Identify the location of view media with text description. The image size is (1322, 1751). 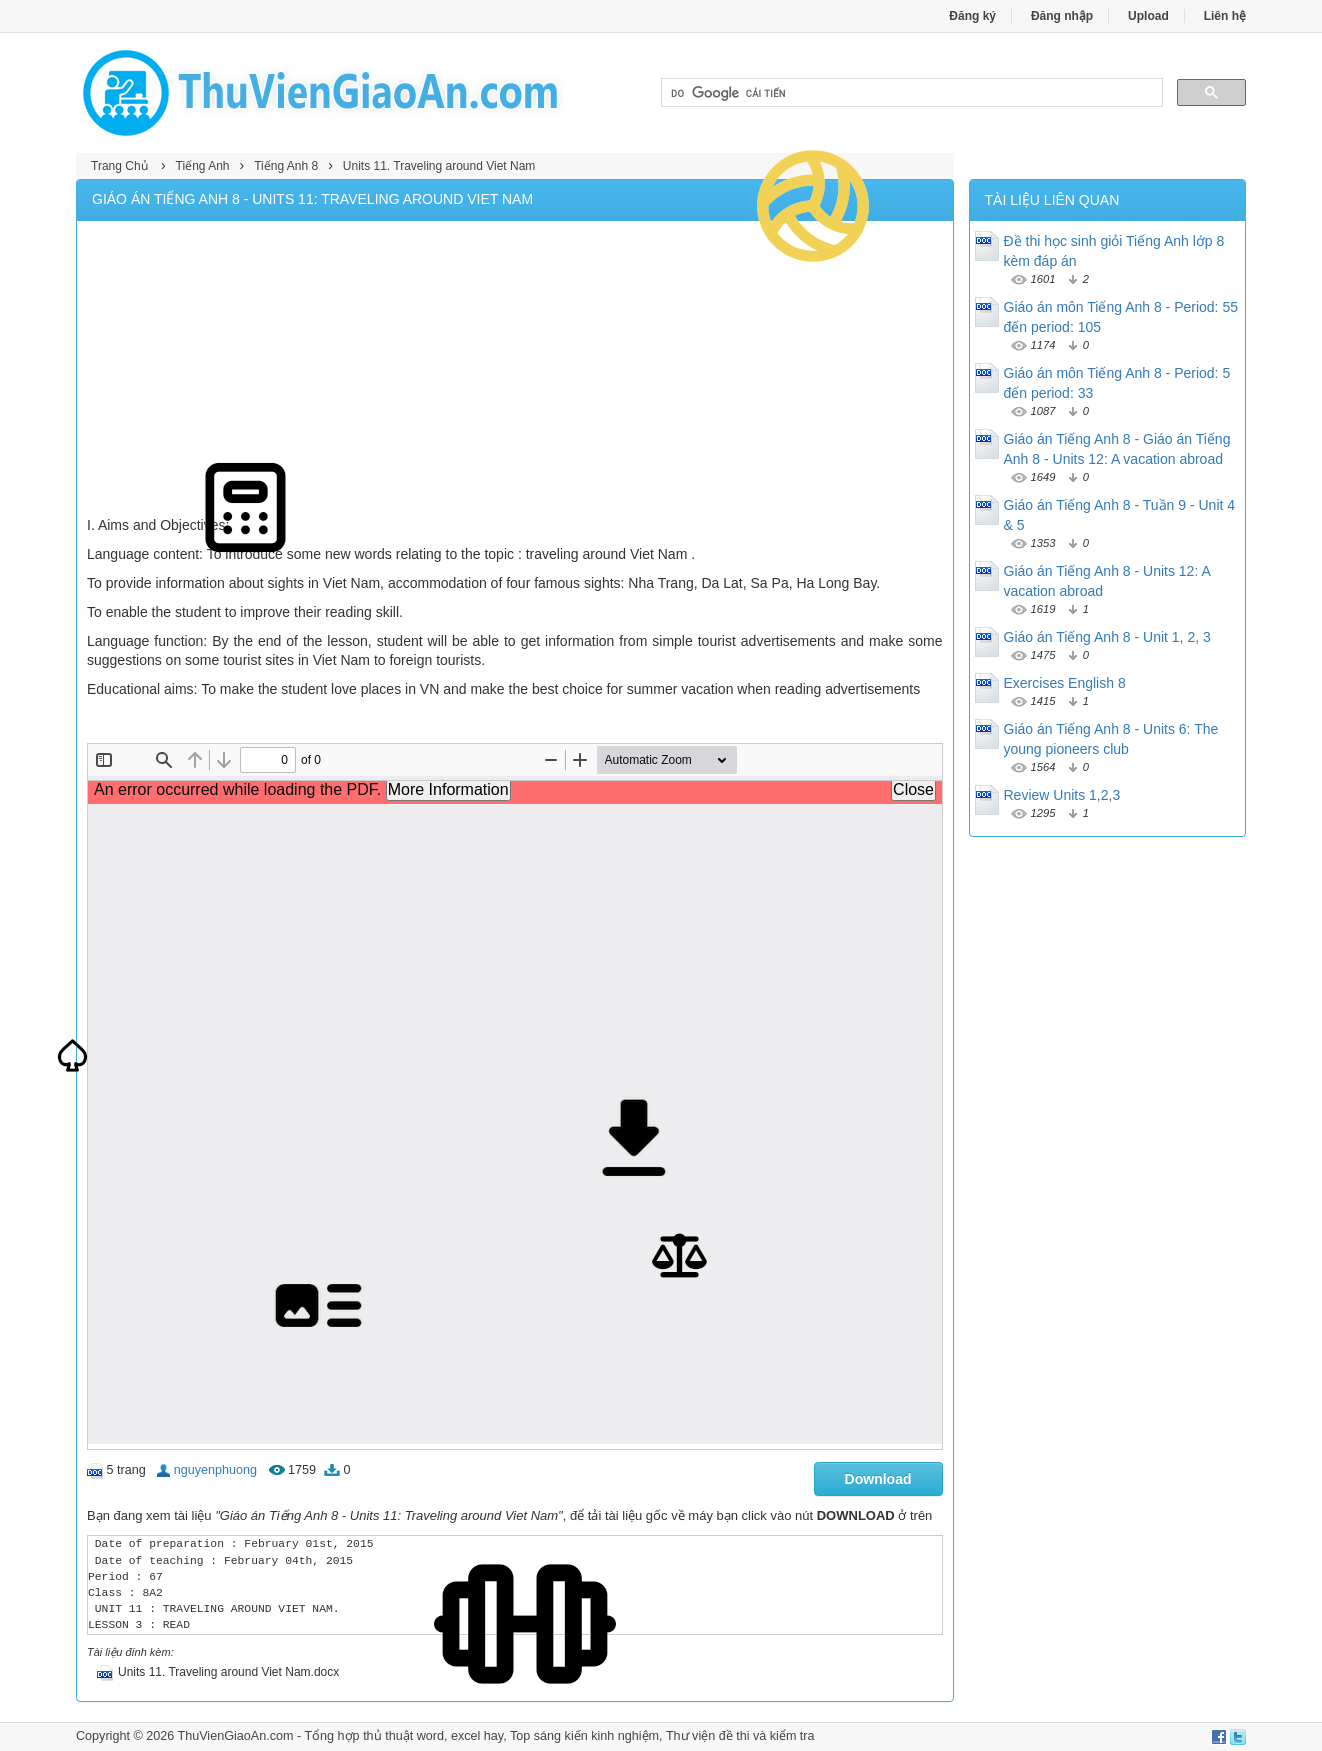
(318, 1305).